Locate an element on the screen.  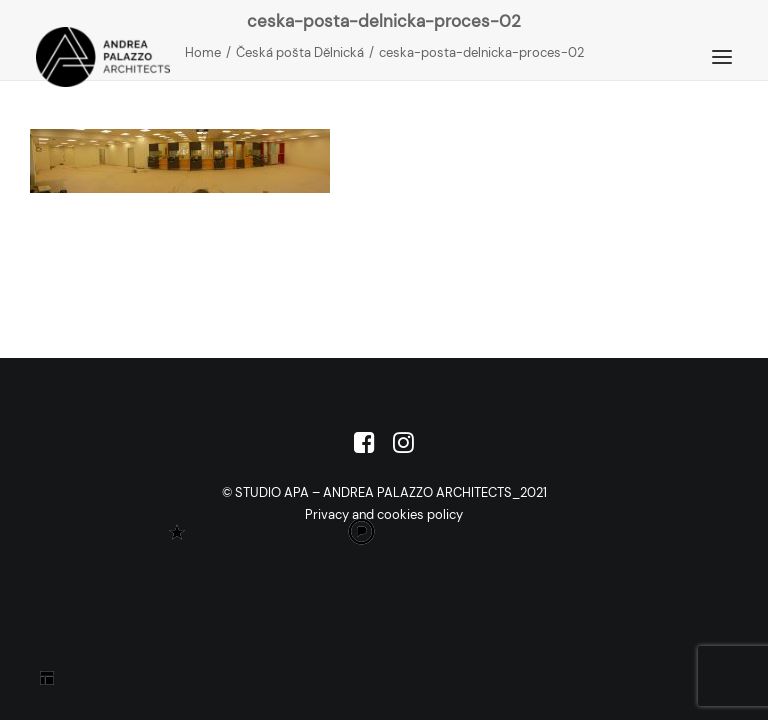
open the Macy's app or website is located at coordinates (177, 532).